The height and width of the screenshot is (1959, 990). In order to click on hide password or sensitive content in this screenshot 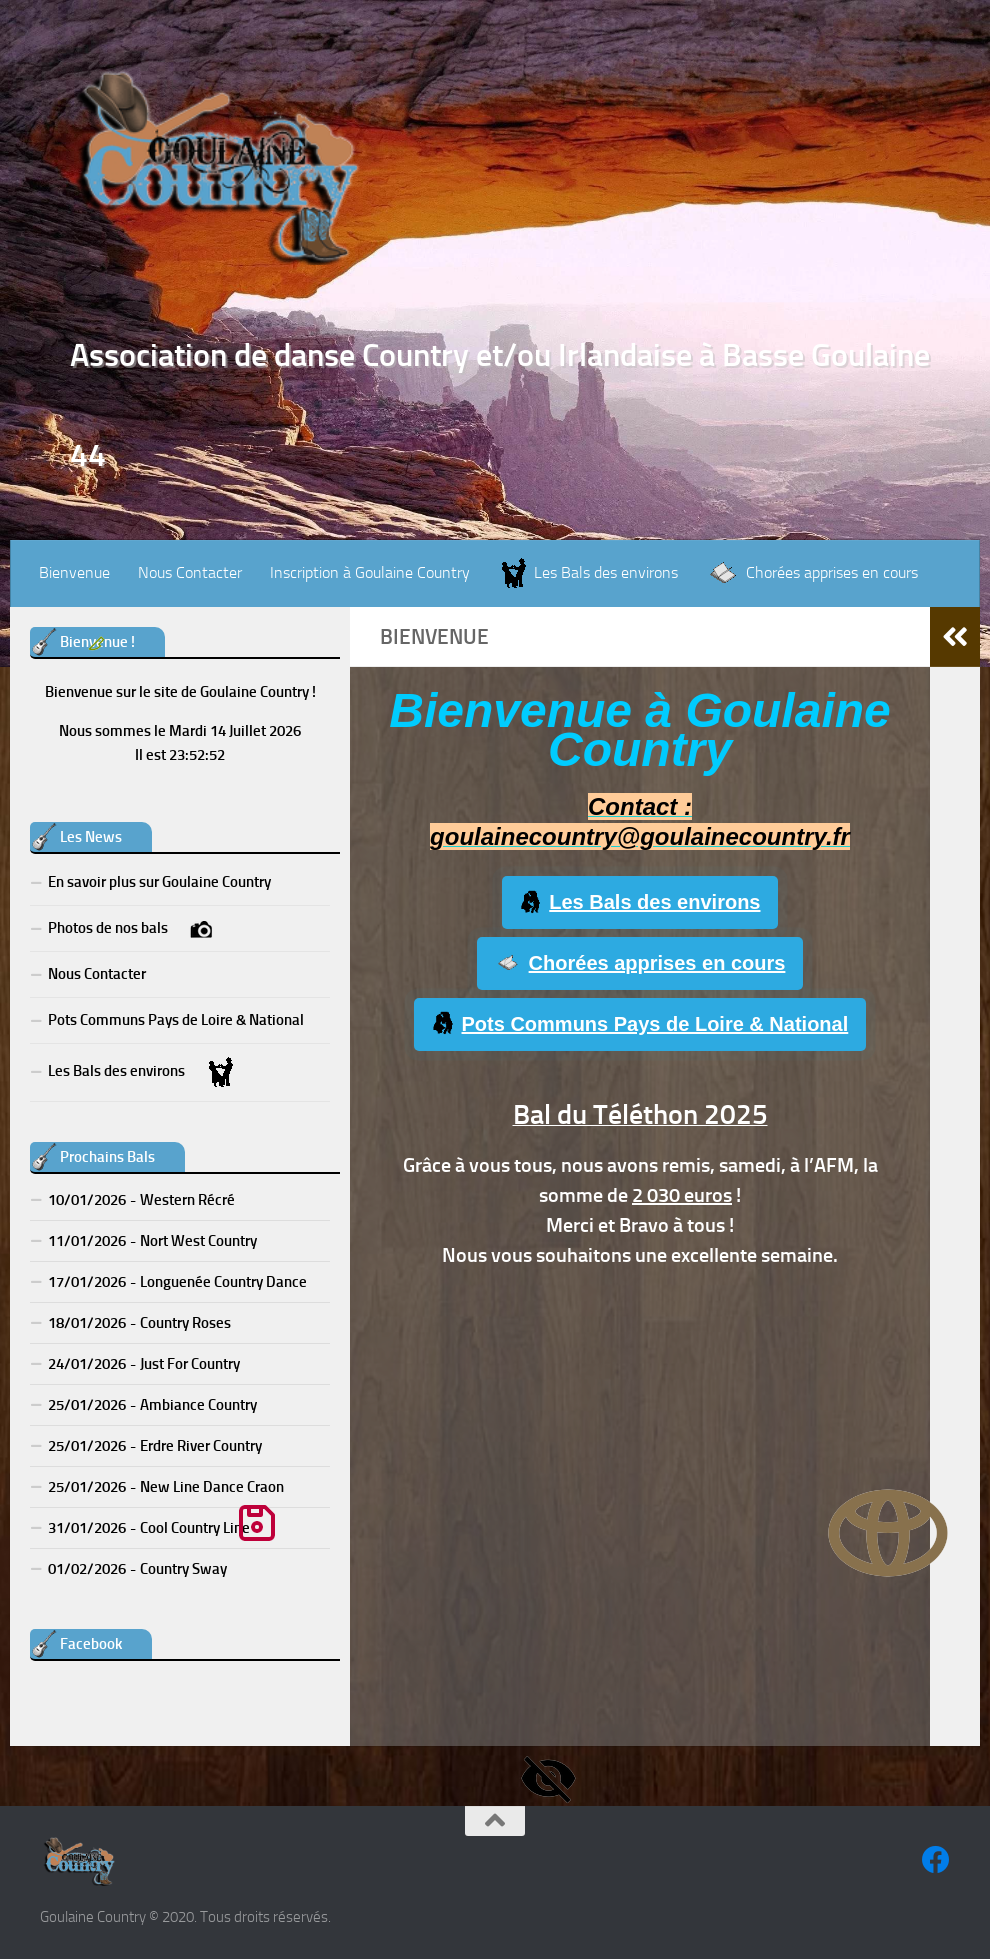, I will do `click(548, 1779)`.